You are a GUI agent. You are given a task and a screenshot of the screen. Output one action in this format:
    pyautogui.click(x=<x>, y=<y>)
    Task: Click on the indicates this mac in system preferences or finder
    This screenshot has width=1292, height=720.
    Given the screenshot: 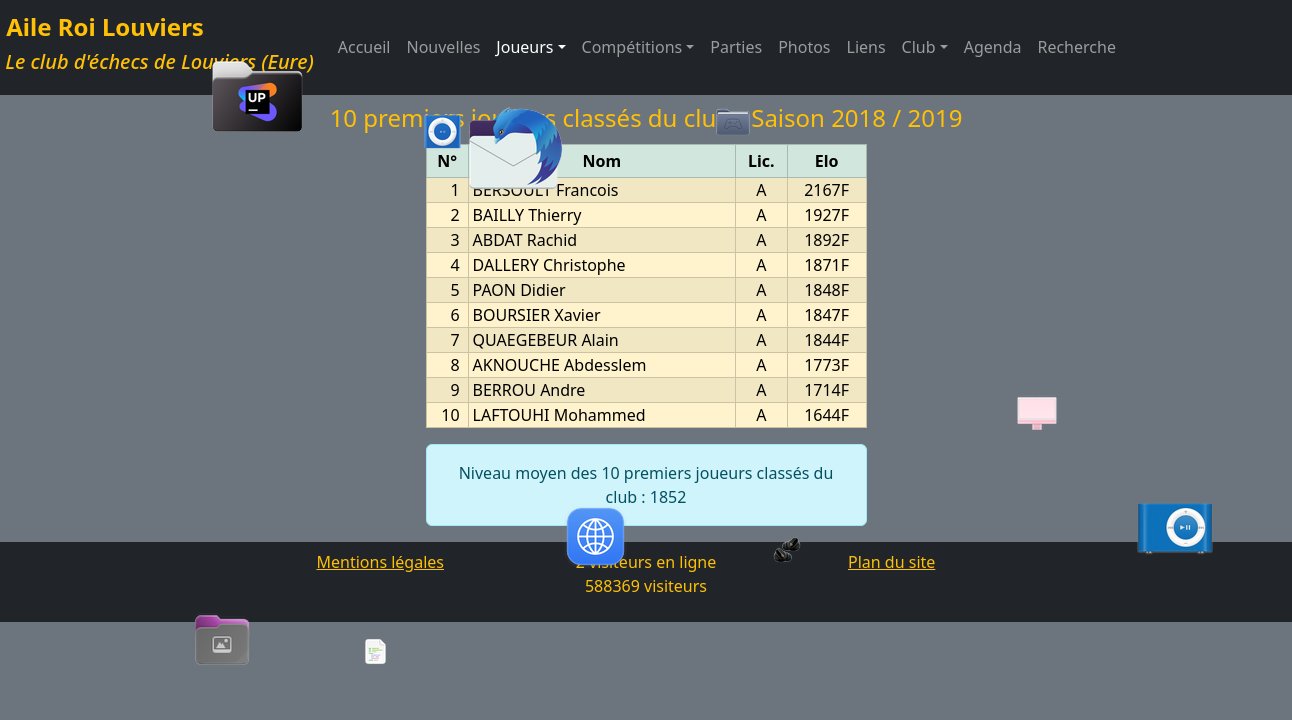 What is the action you would take?
    pyautogui.click(x=1037, y=413)
    